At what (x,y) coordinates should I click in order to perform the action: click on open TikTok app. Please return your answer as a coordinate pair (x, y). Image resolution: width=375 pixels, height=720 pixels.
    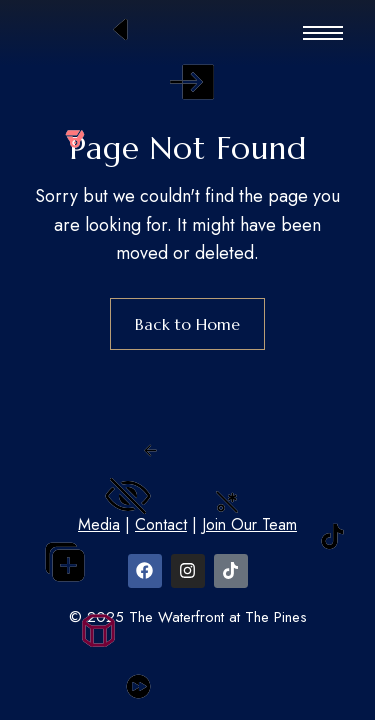
    Looking at the image, I should click on (332, 536).